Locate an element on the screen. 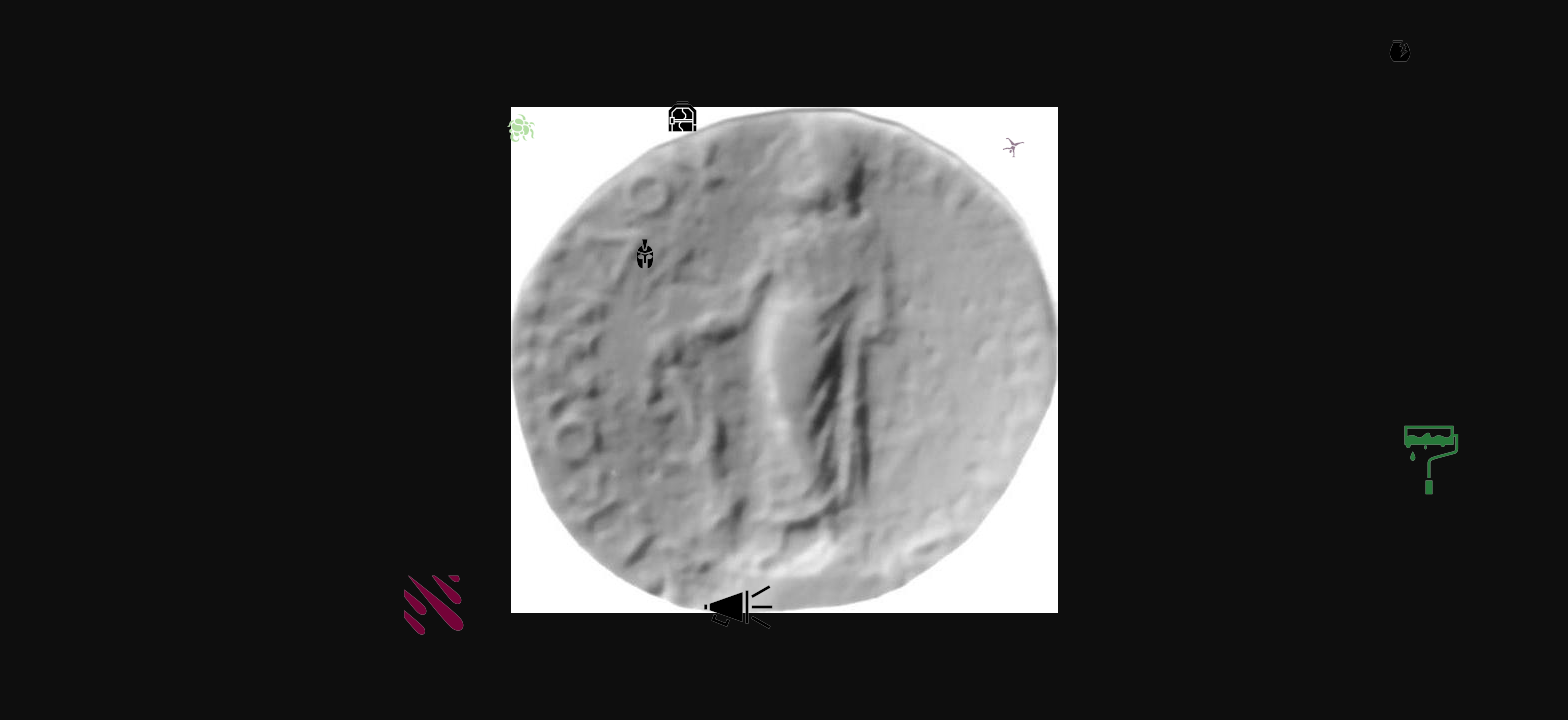  access balance or gymnastics training exercises is located at coordinates (1013, 147).